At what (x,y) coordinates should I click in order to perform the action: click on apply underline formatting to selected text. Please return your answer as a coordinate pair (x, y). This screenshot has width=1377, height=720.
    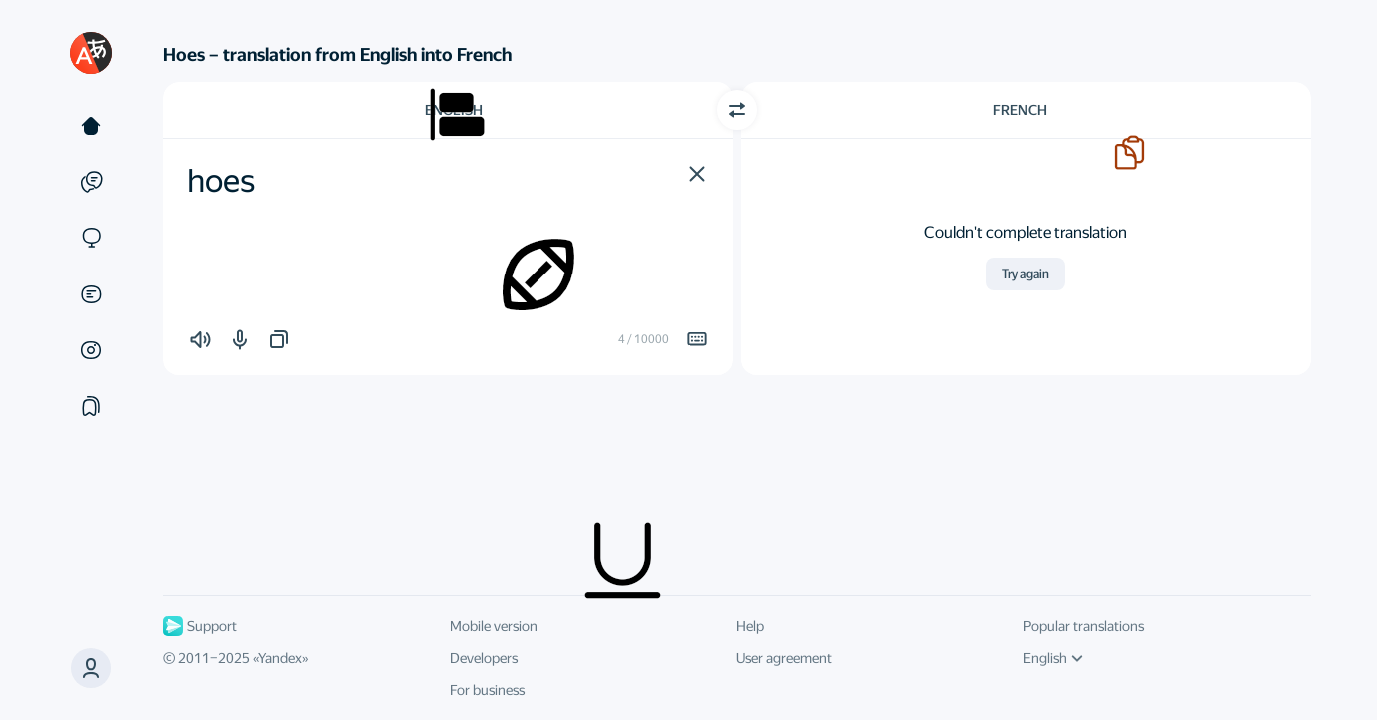
    Looking at the image, I should click on (622, 560).